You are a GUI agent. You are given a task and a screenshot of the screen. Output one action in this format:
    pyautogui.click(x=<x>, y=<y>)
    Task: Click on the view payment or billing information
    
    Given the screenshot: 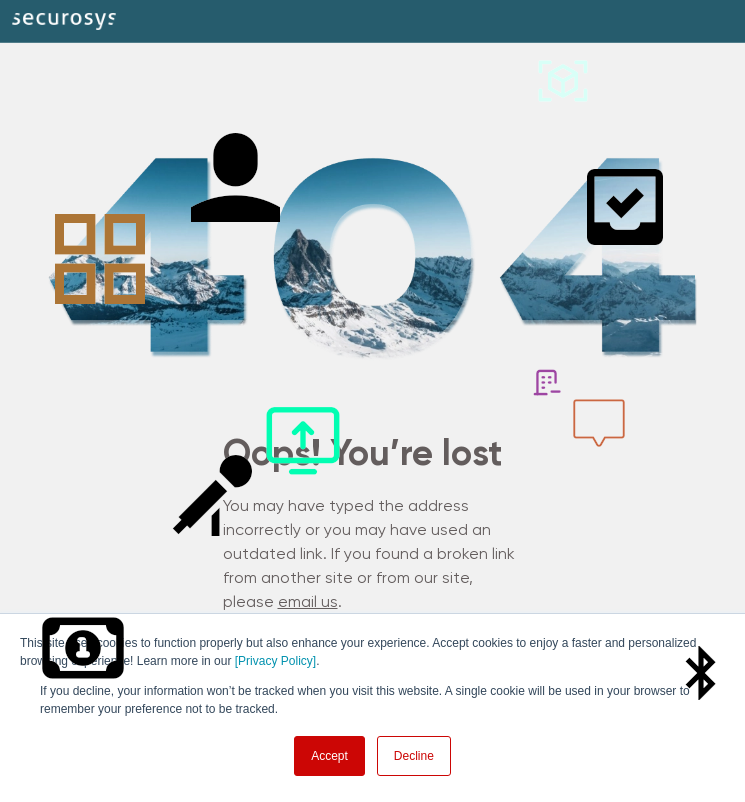 What is the action you would take?
    pyautogui.click(x=83, y=648)
    